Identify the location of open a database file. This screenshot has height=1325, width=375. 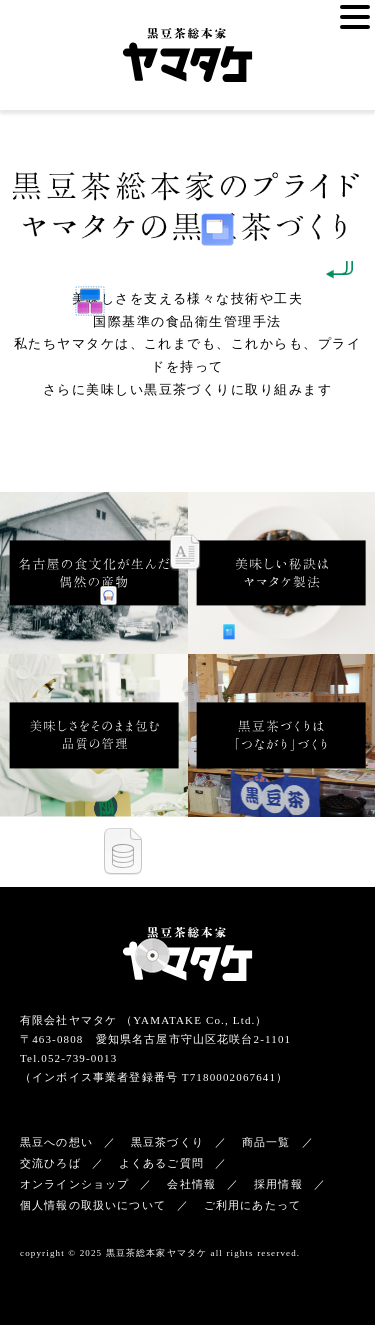
(123, 851).